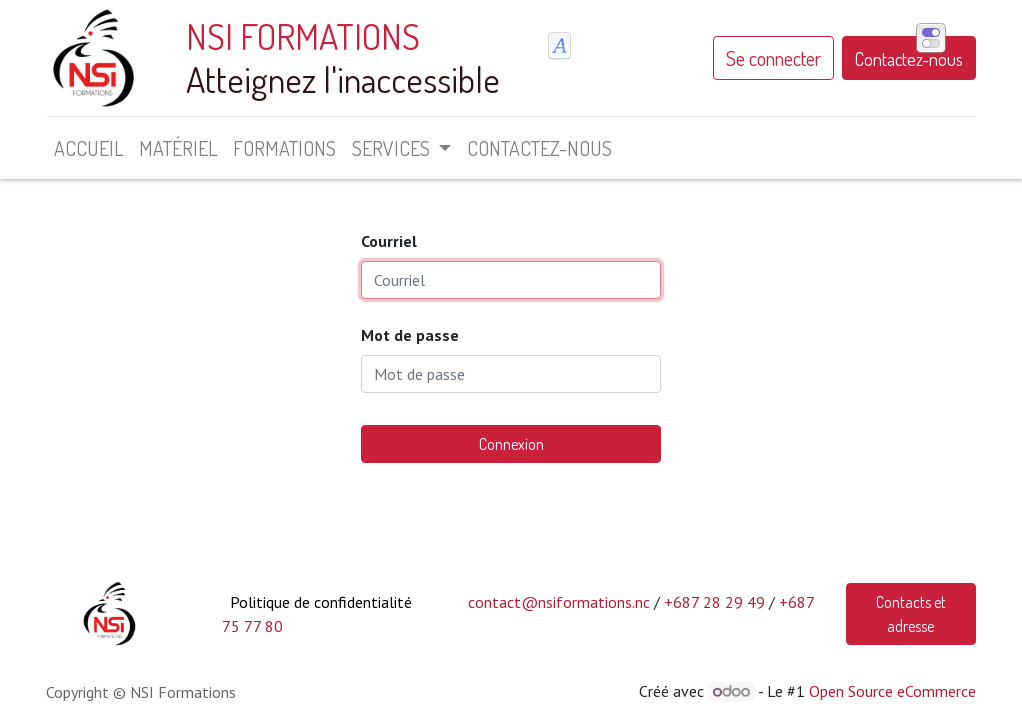 This screenshot has height=720, width=1022. I want to click on an OpenType font file, so click(559, 45).